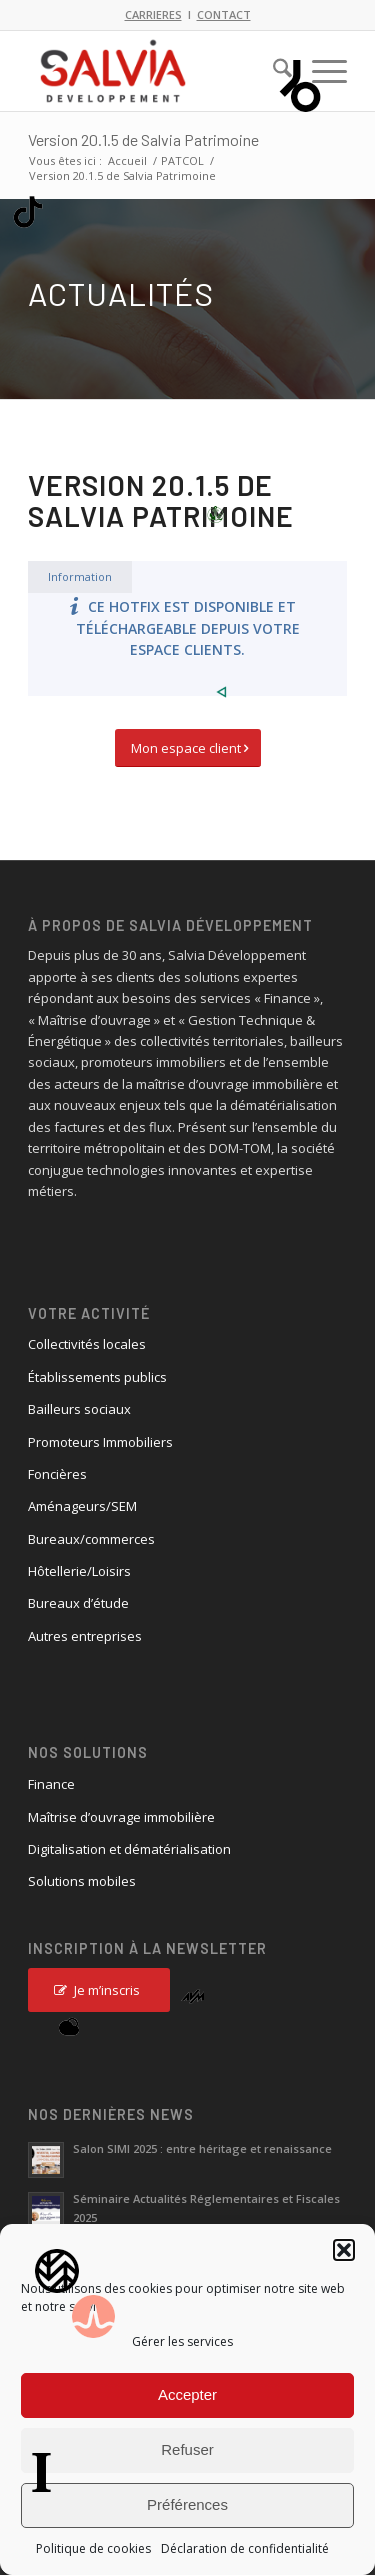  I want to click on open instapaper app, so click(41, 2472).